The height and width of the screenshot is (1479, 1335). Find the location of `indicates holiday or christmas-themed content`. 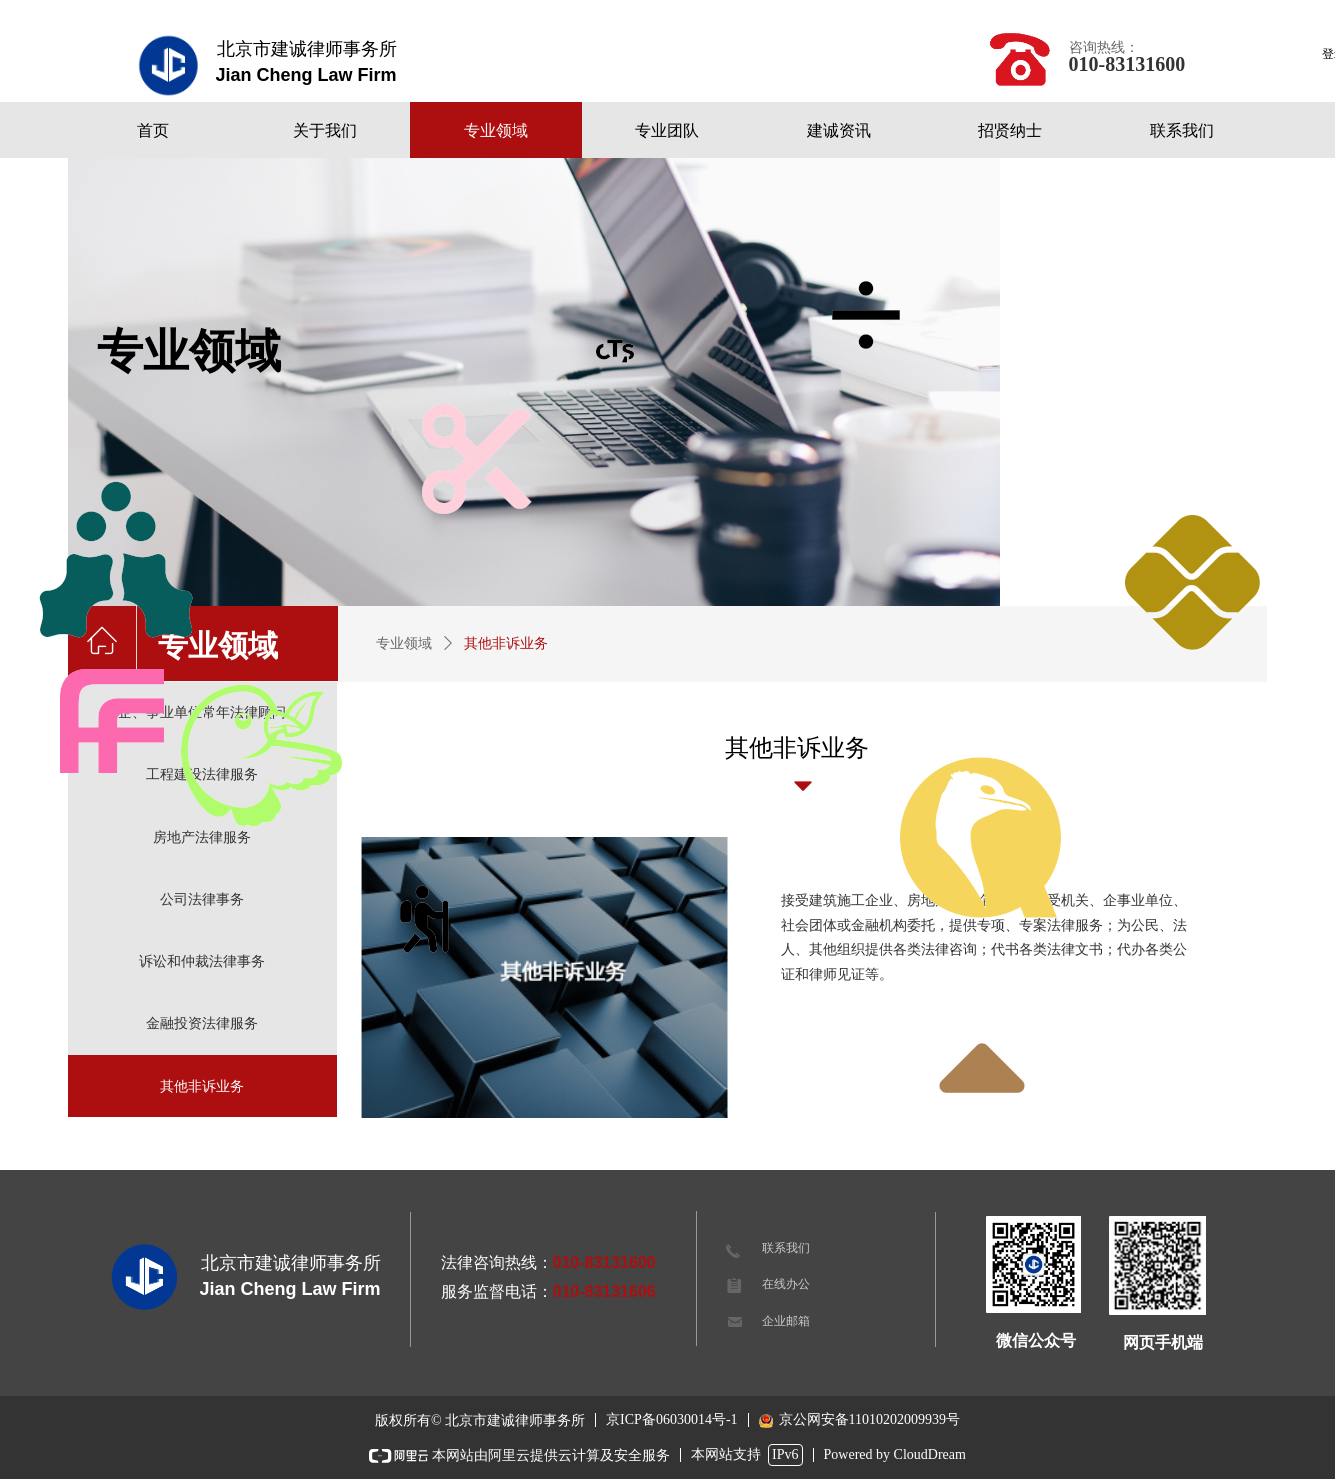

indicates holiday or christmas-themed content is located at coordinates (116, 561).